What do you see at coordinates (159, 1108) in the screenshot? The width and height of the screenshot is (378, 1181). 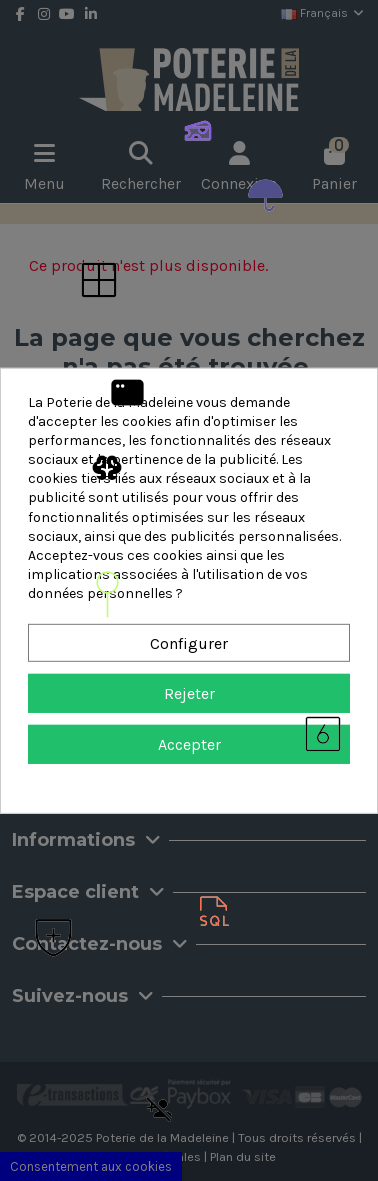 I see `indicates adding contacts is disabled` at bounding box center [159, 1108].